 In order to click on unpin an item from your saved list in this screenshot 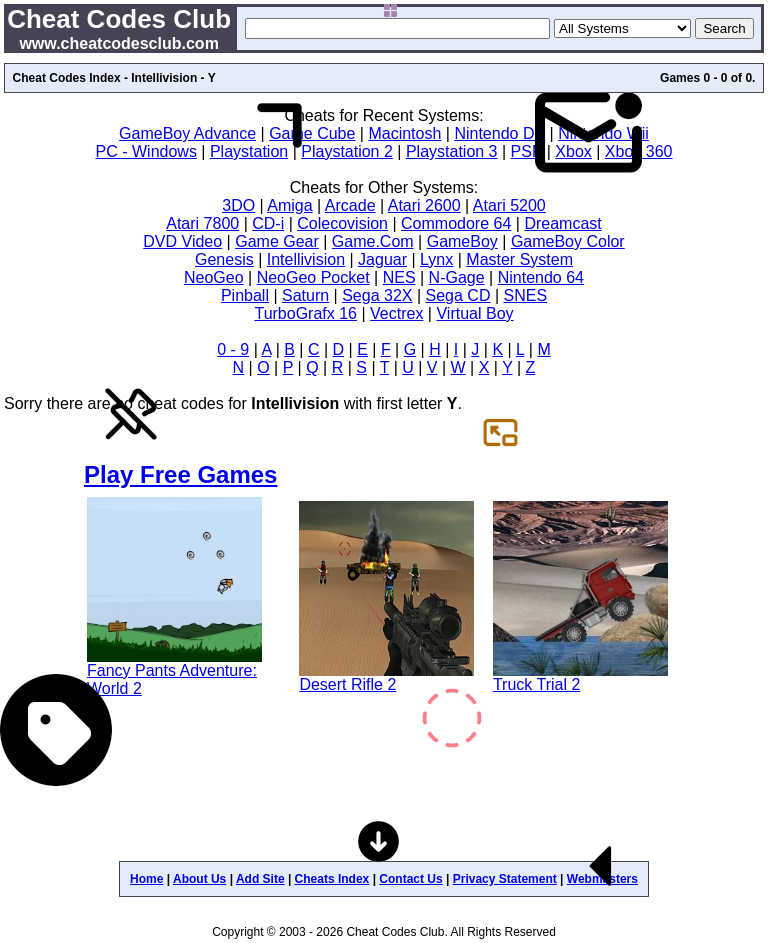, I will do `click(131, 414)`.